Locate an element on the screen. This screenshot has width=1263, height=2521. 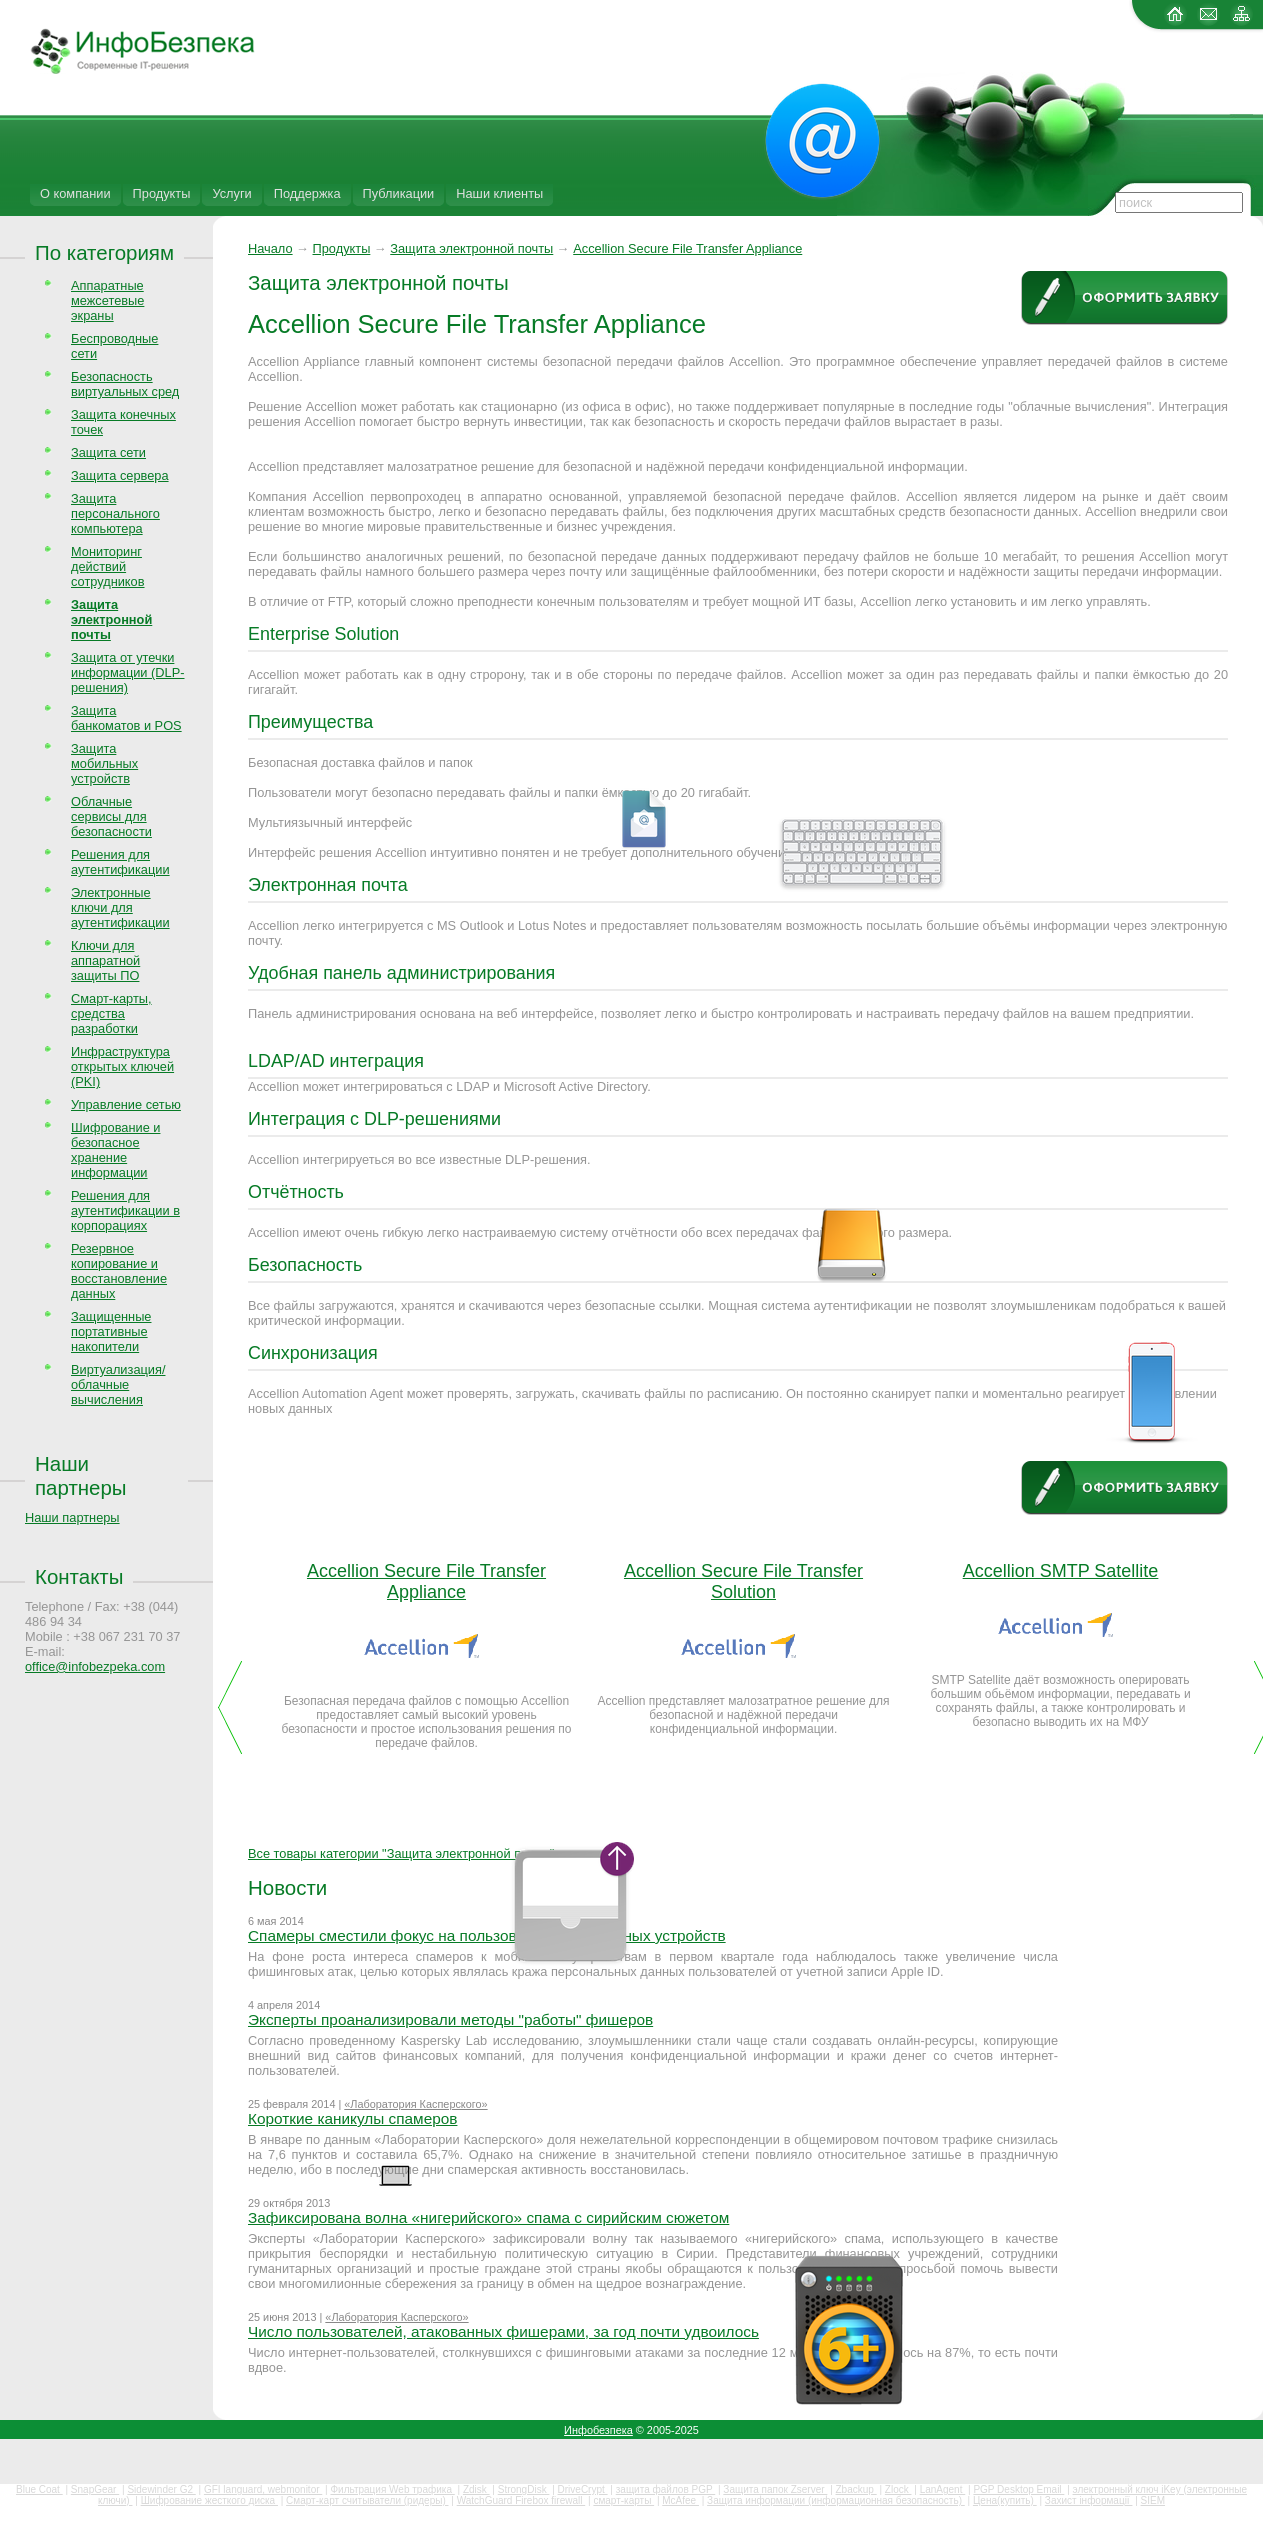
RAID 6+ storage configuration or disk array is located at coordinates (849, 2330).